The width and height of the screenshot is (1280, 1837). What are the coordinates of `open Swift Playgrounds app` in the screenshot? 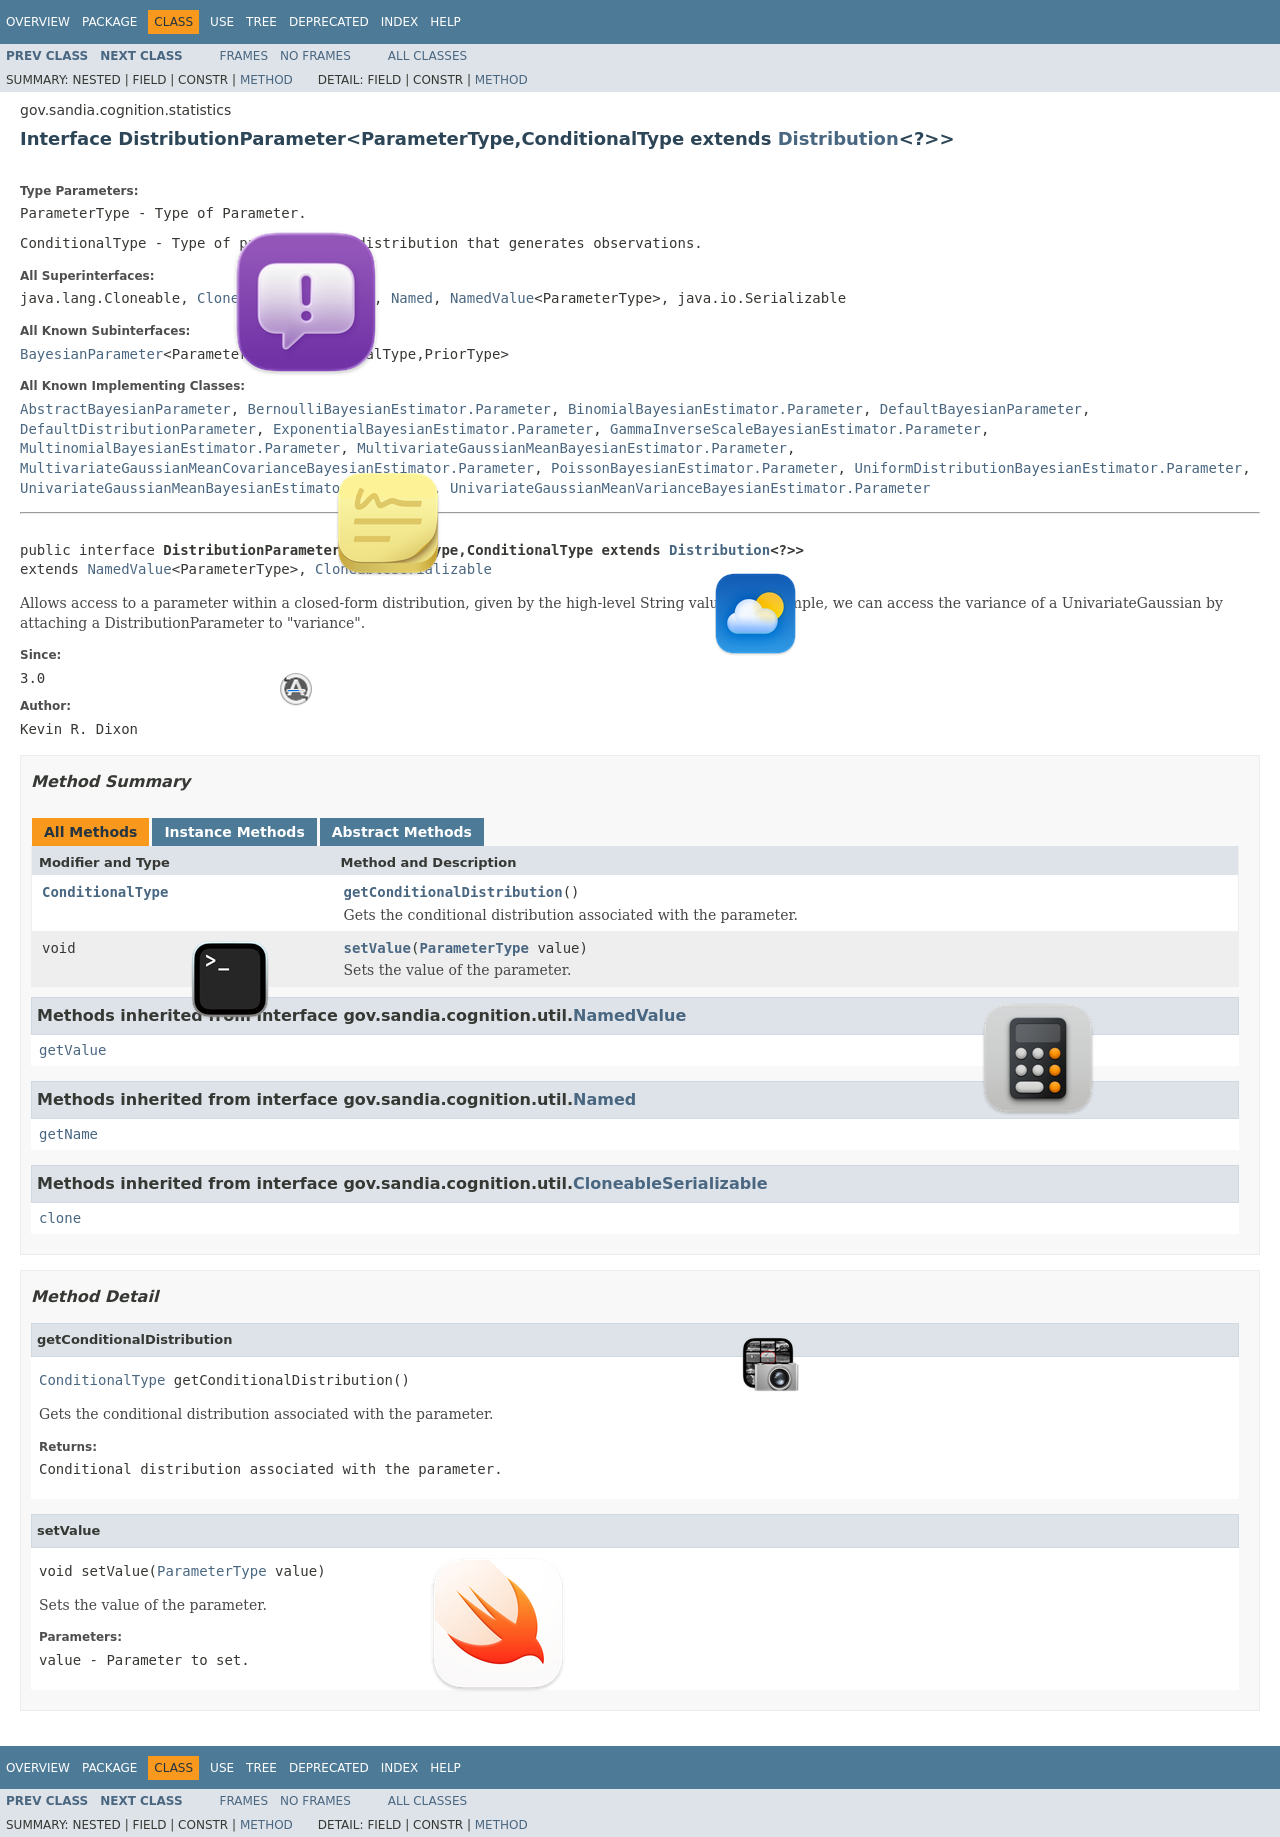 It's located at (498, 1623).